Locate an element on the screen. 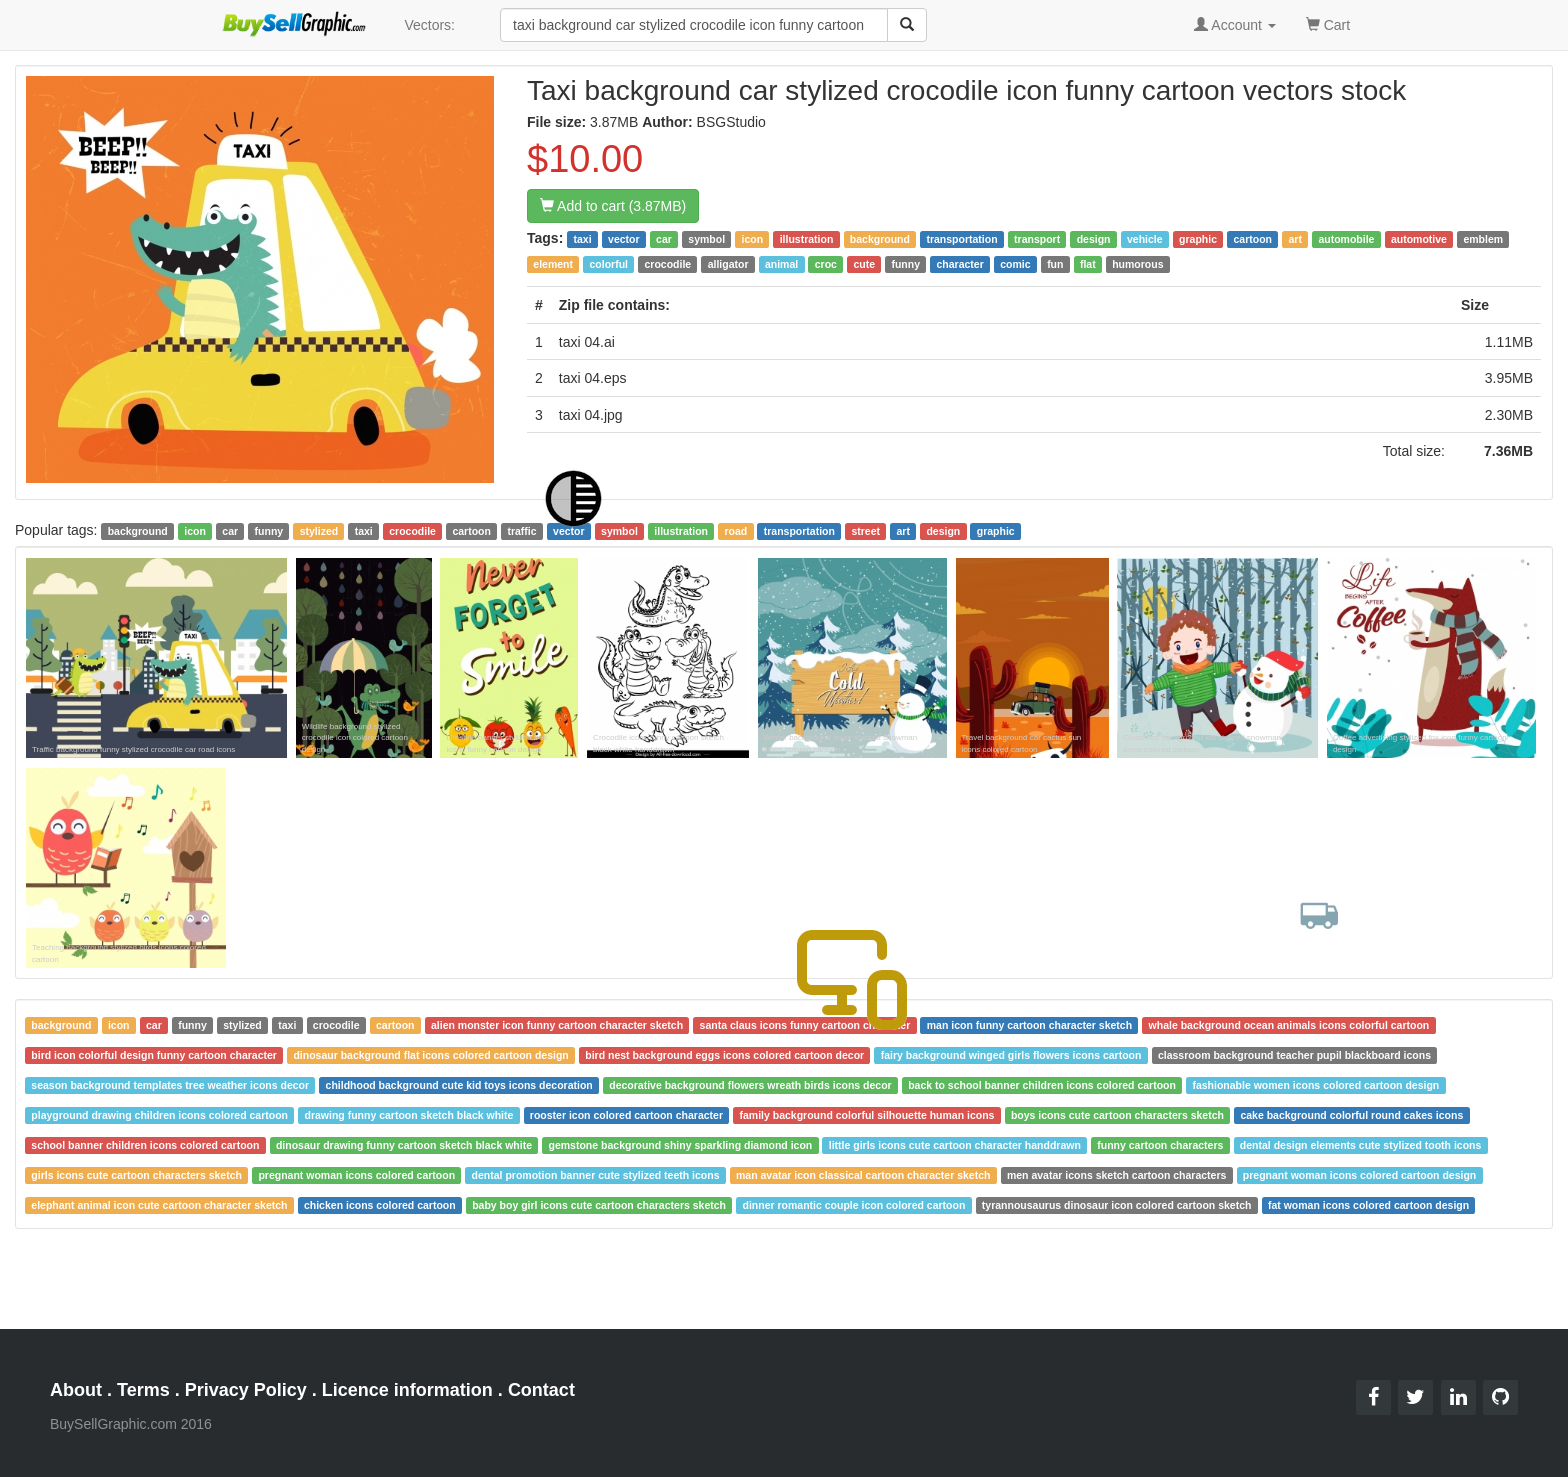 This screenshot has height=1477, width=1568. switch between desktop and mobile view is located at coordinates (852, 975).